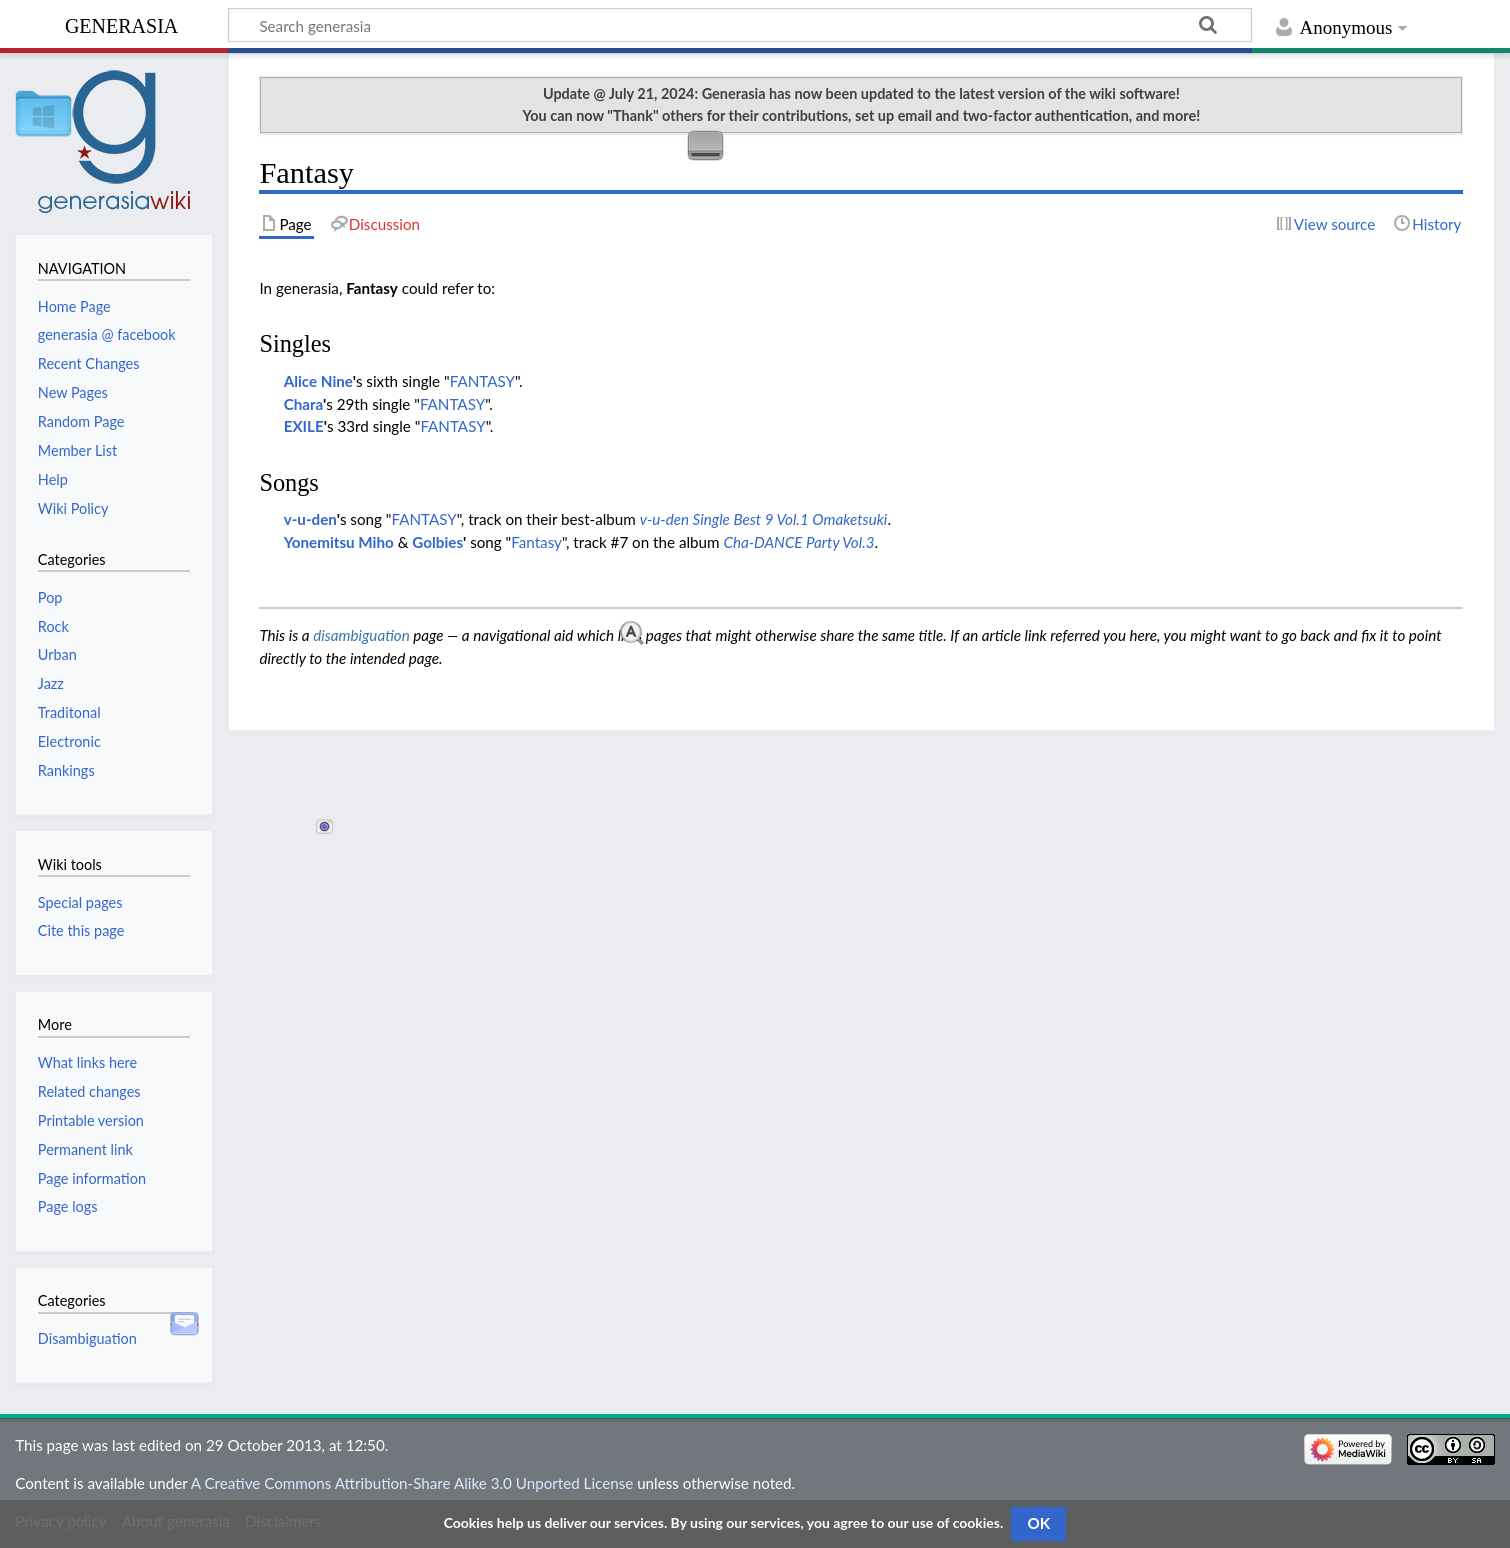  I want to click on open webcamoid camera application, so click(324, 826).